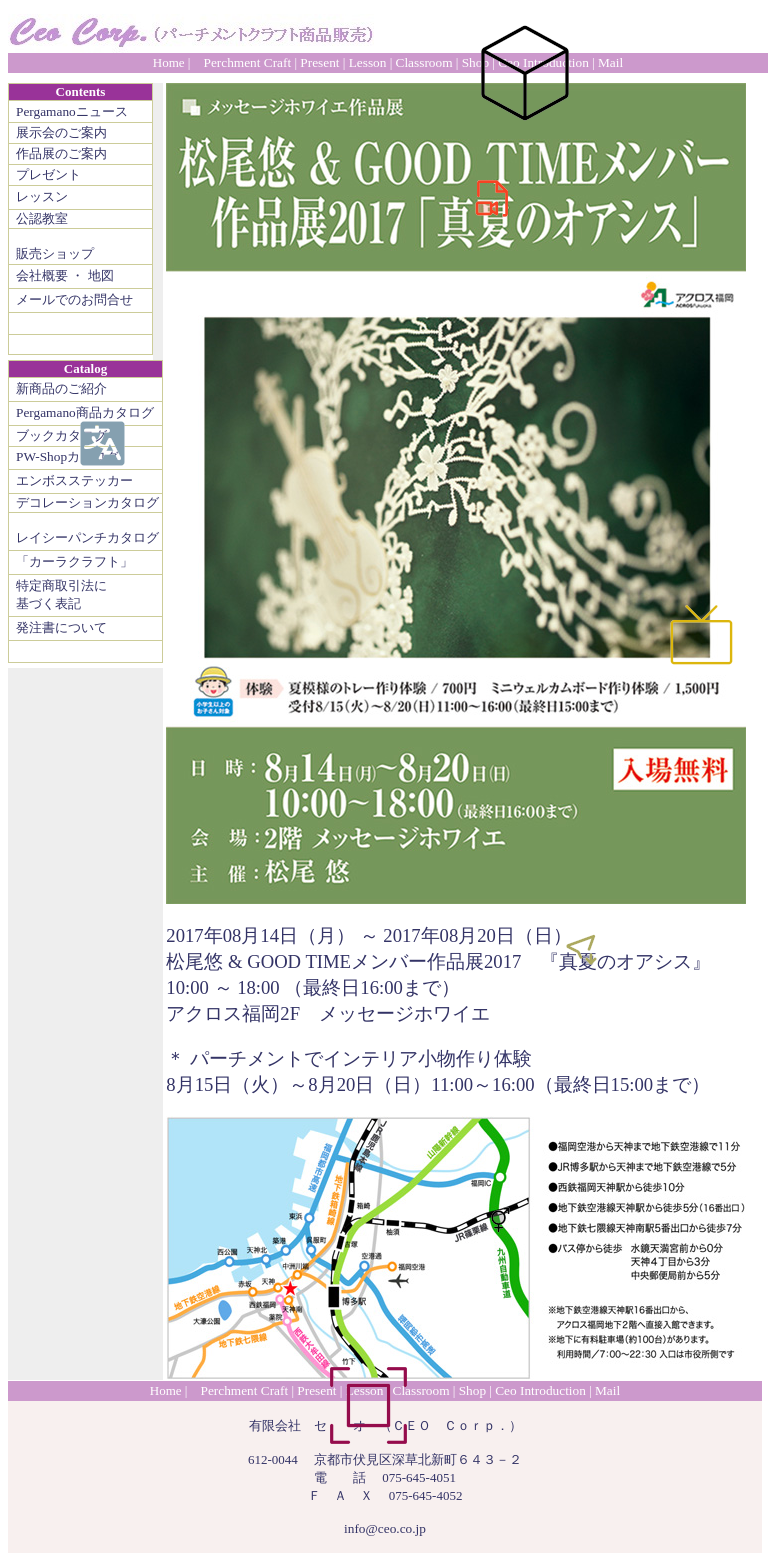 This screenshot has height=1561, width=770. I want to click on indicates intersex gender identity, so click(499, 1219).